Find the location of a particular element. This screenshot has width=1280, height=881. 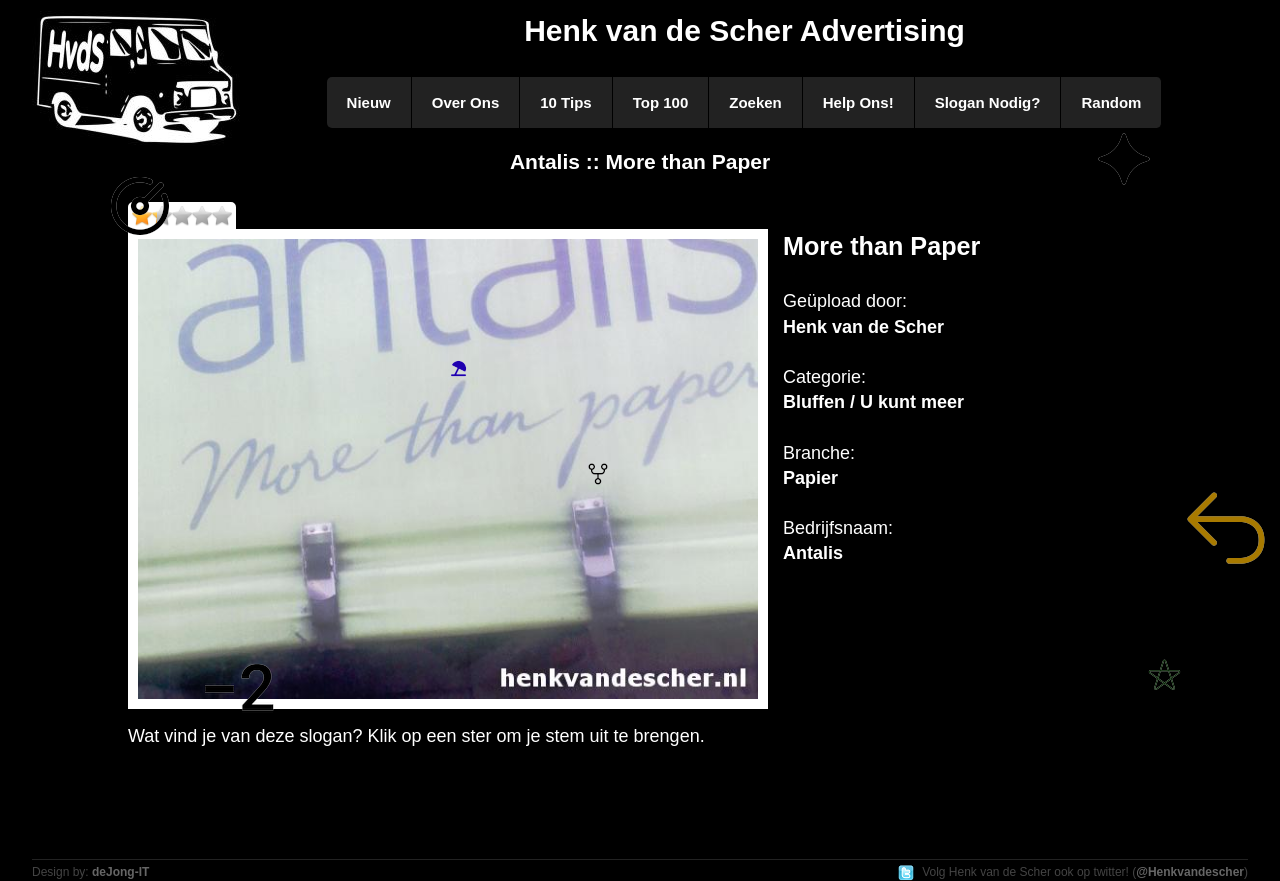

undo the last action is located at coordinates (1225, 530).